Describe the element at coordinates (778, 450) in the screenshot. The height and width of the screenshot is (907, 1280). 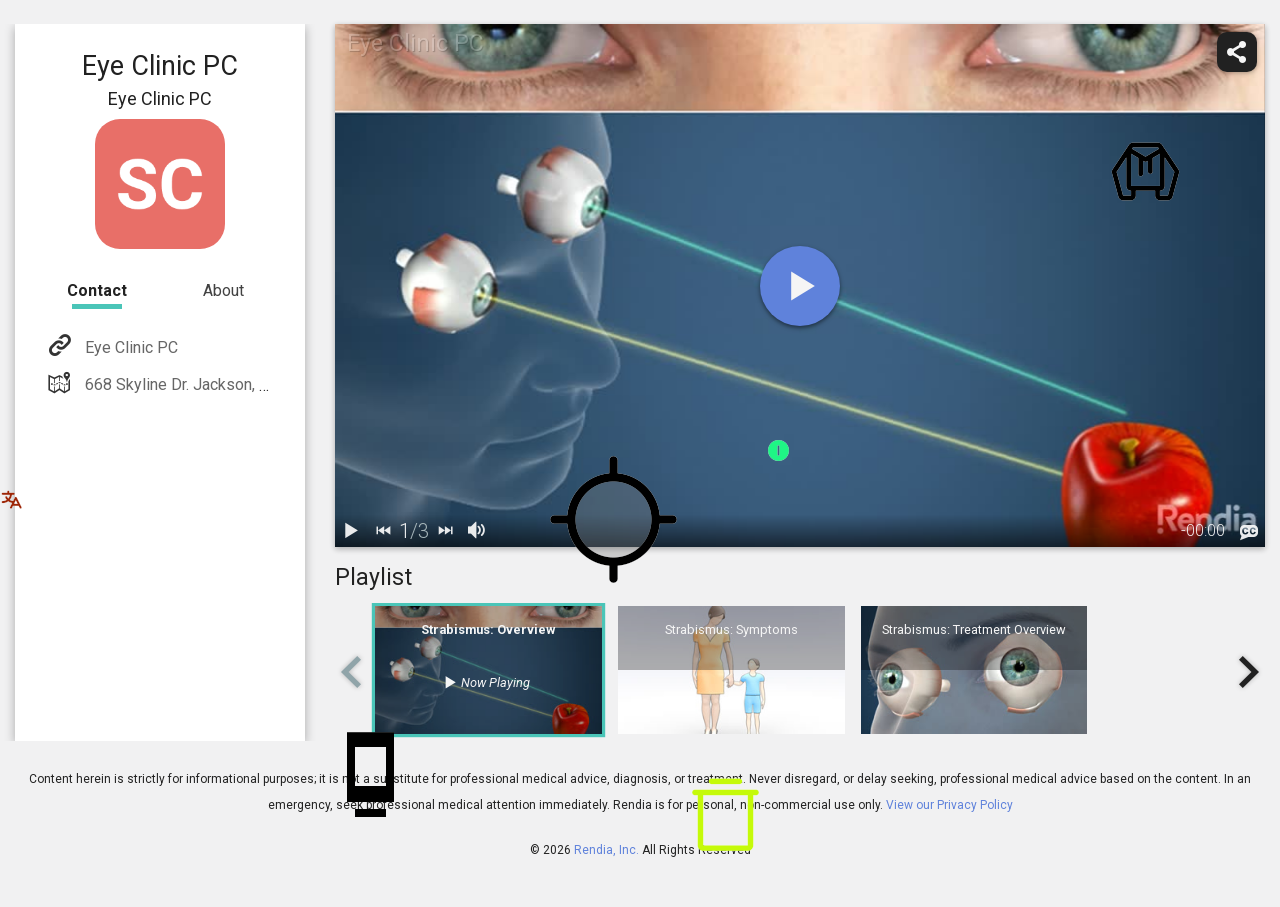
I see `access information or help details` at that location.